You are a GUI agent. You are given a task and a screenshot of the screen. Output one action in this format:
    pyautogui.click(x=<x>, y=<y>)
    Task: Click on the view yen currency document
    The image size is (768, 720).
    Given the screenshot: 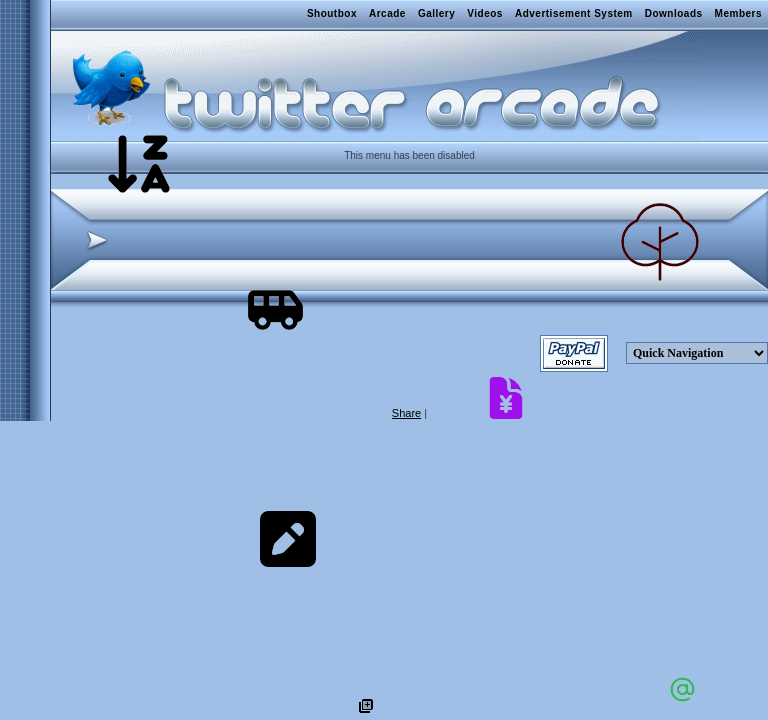 What is the action you would take?
    pyautogui.click(x=506, y=398)
    